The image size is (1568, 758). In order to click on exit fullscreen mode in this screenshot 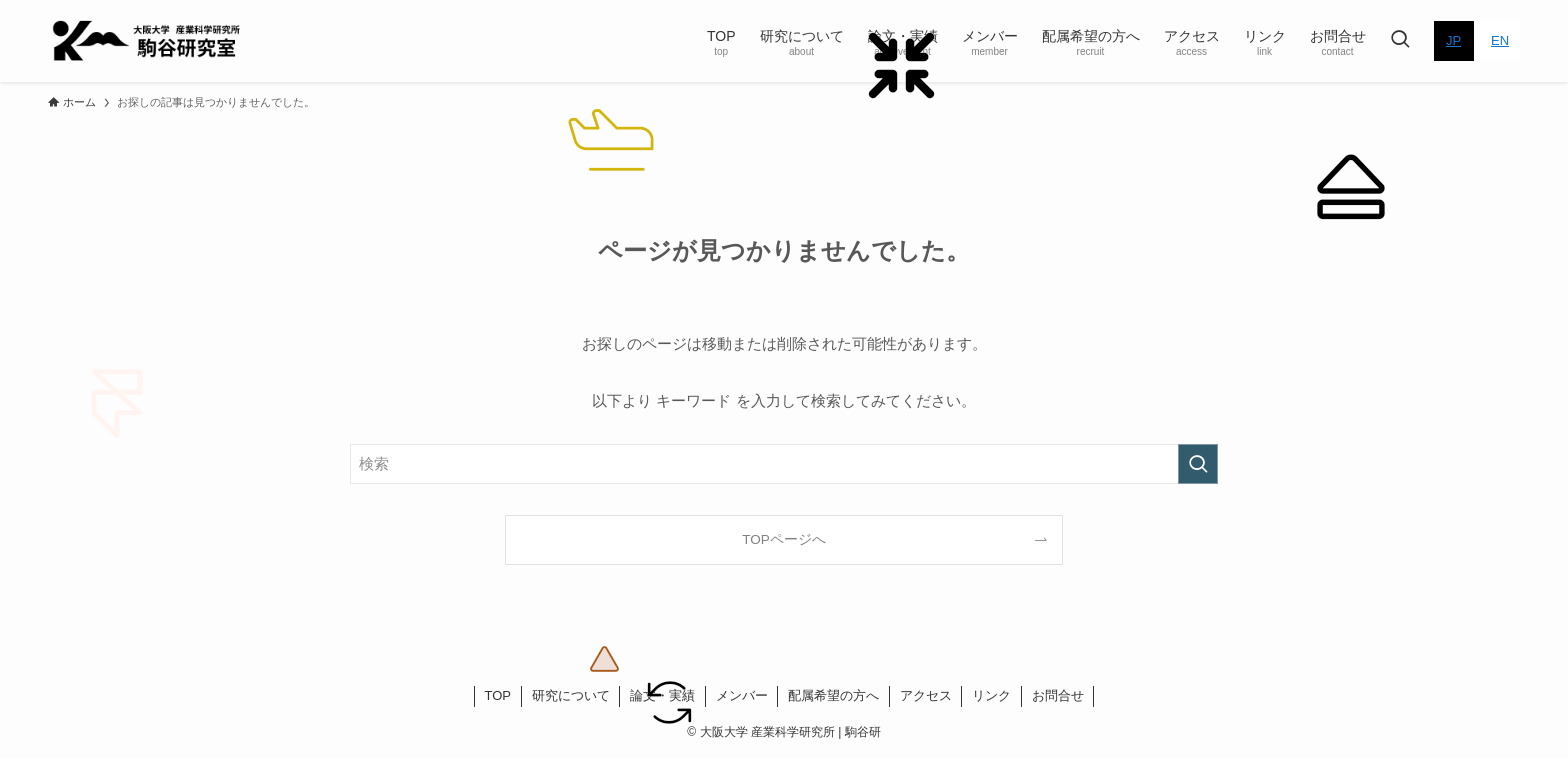, I will do `click(901, 65)`.